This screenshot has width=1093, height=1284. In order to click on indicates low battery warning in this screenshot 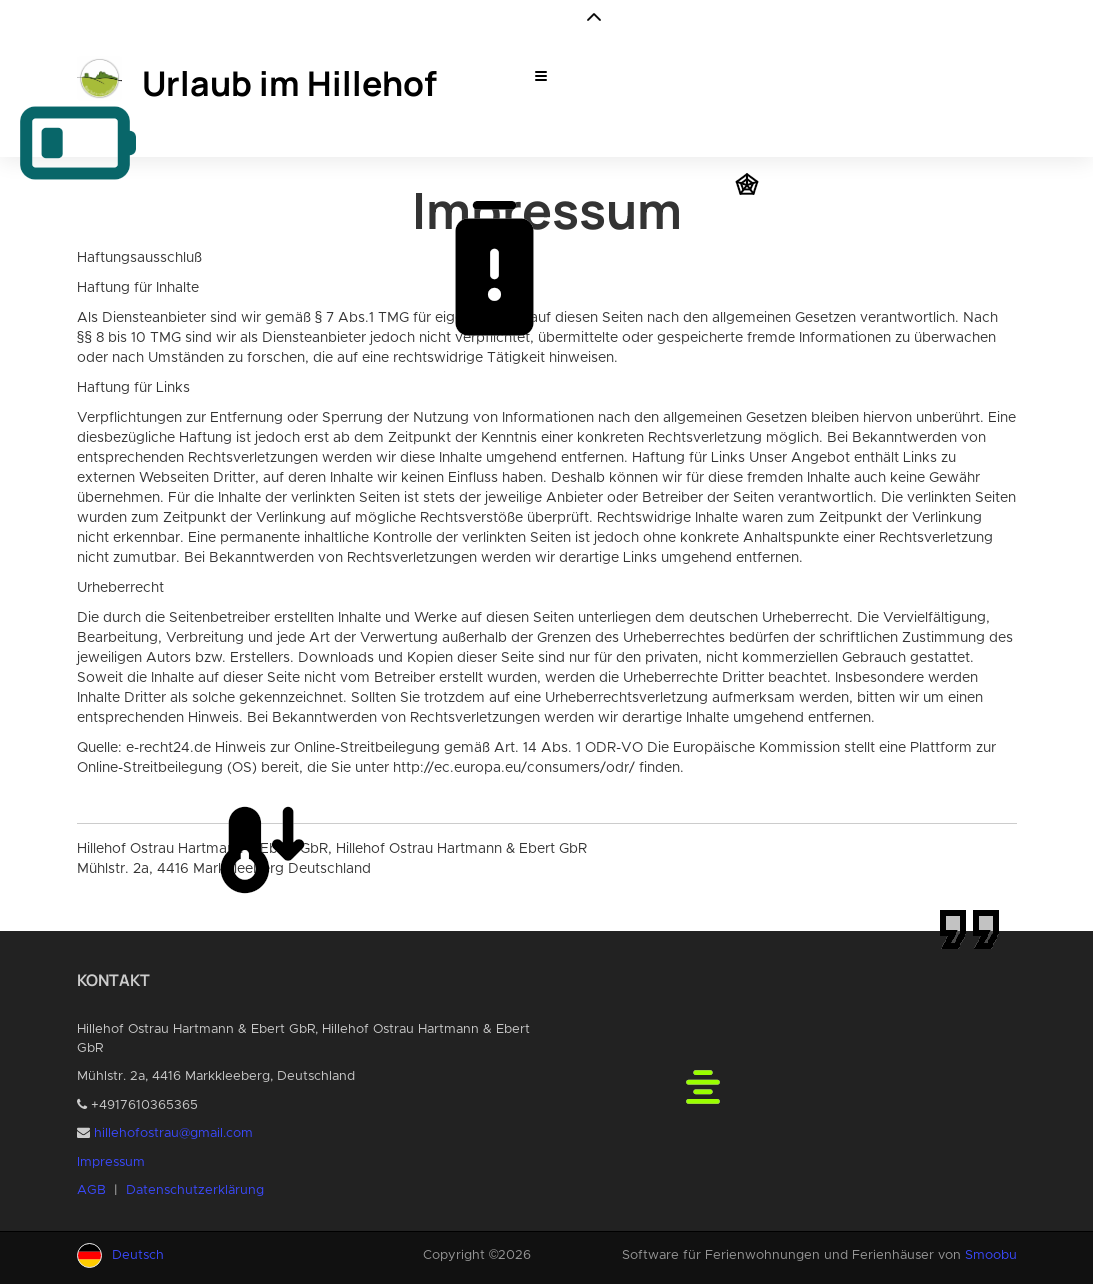, I will do `click(494, 270)`.